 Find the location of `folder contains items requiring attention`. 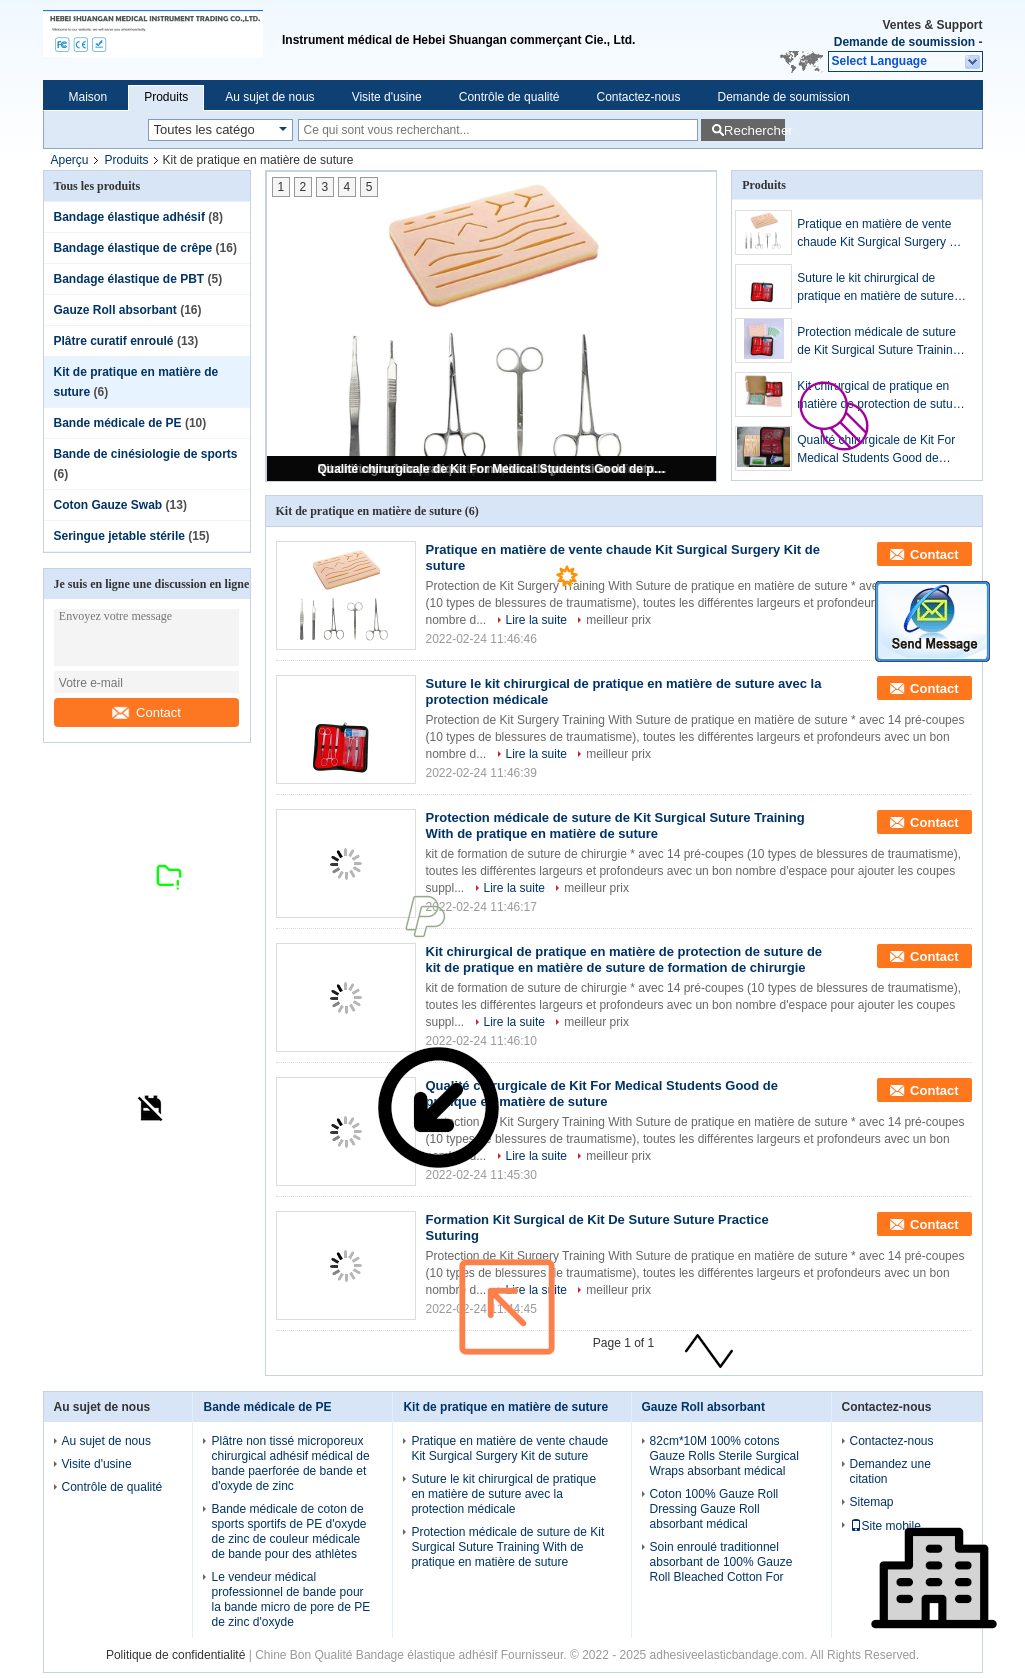

folder contains items requiring attention is located at coordinates (169, 876).